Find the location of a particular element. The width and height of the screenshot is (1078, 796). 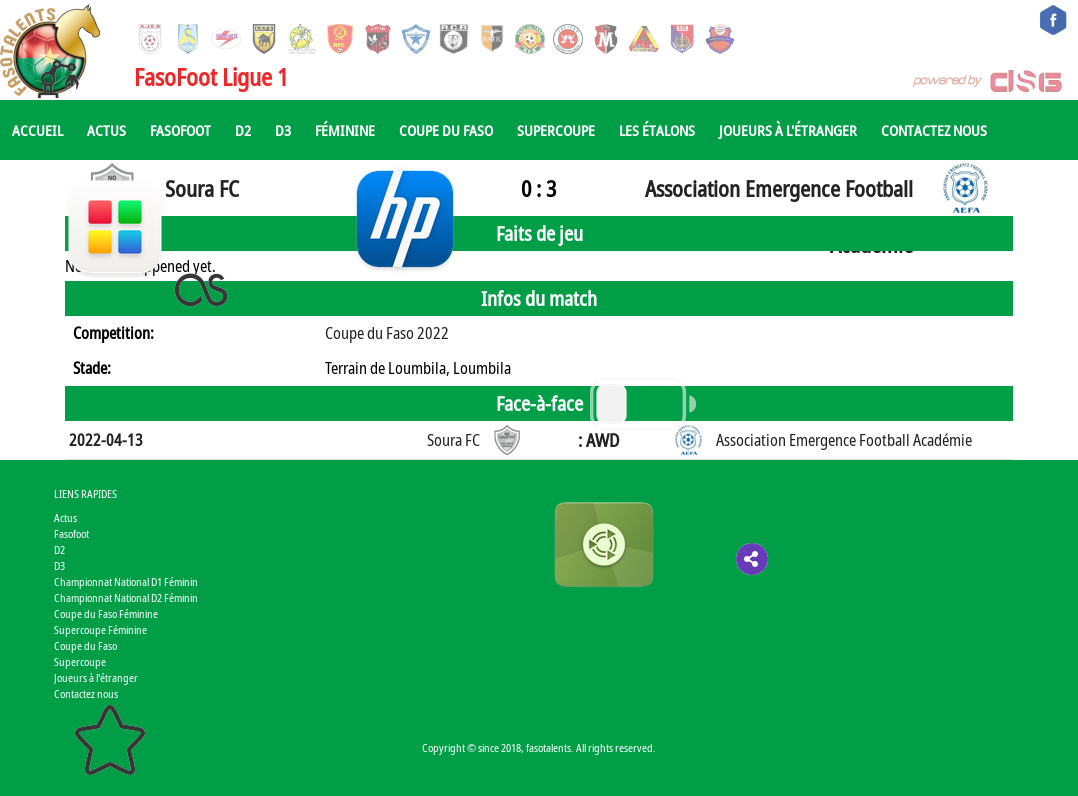

indicates battery level at 30% is located at coordinates (643, 404).